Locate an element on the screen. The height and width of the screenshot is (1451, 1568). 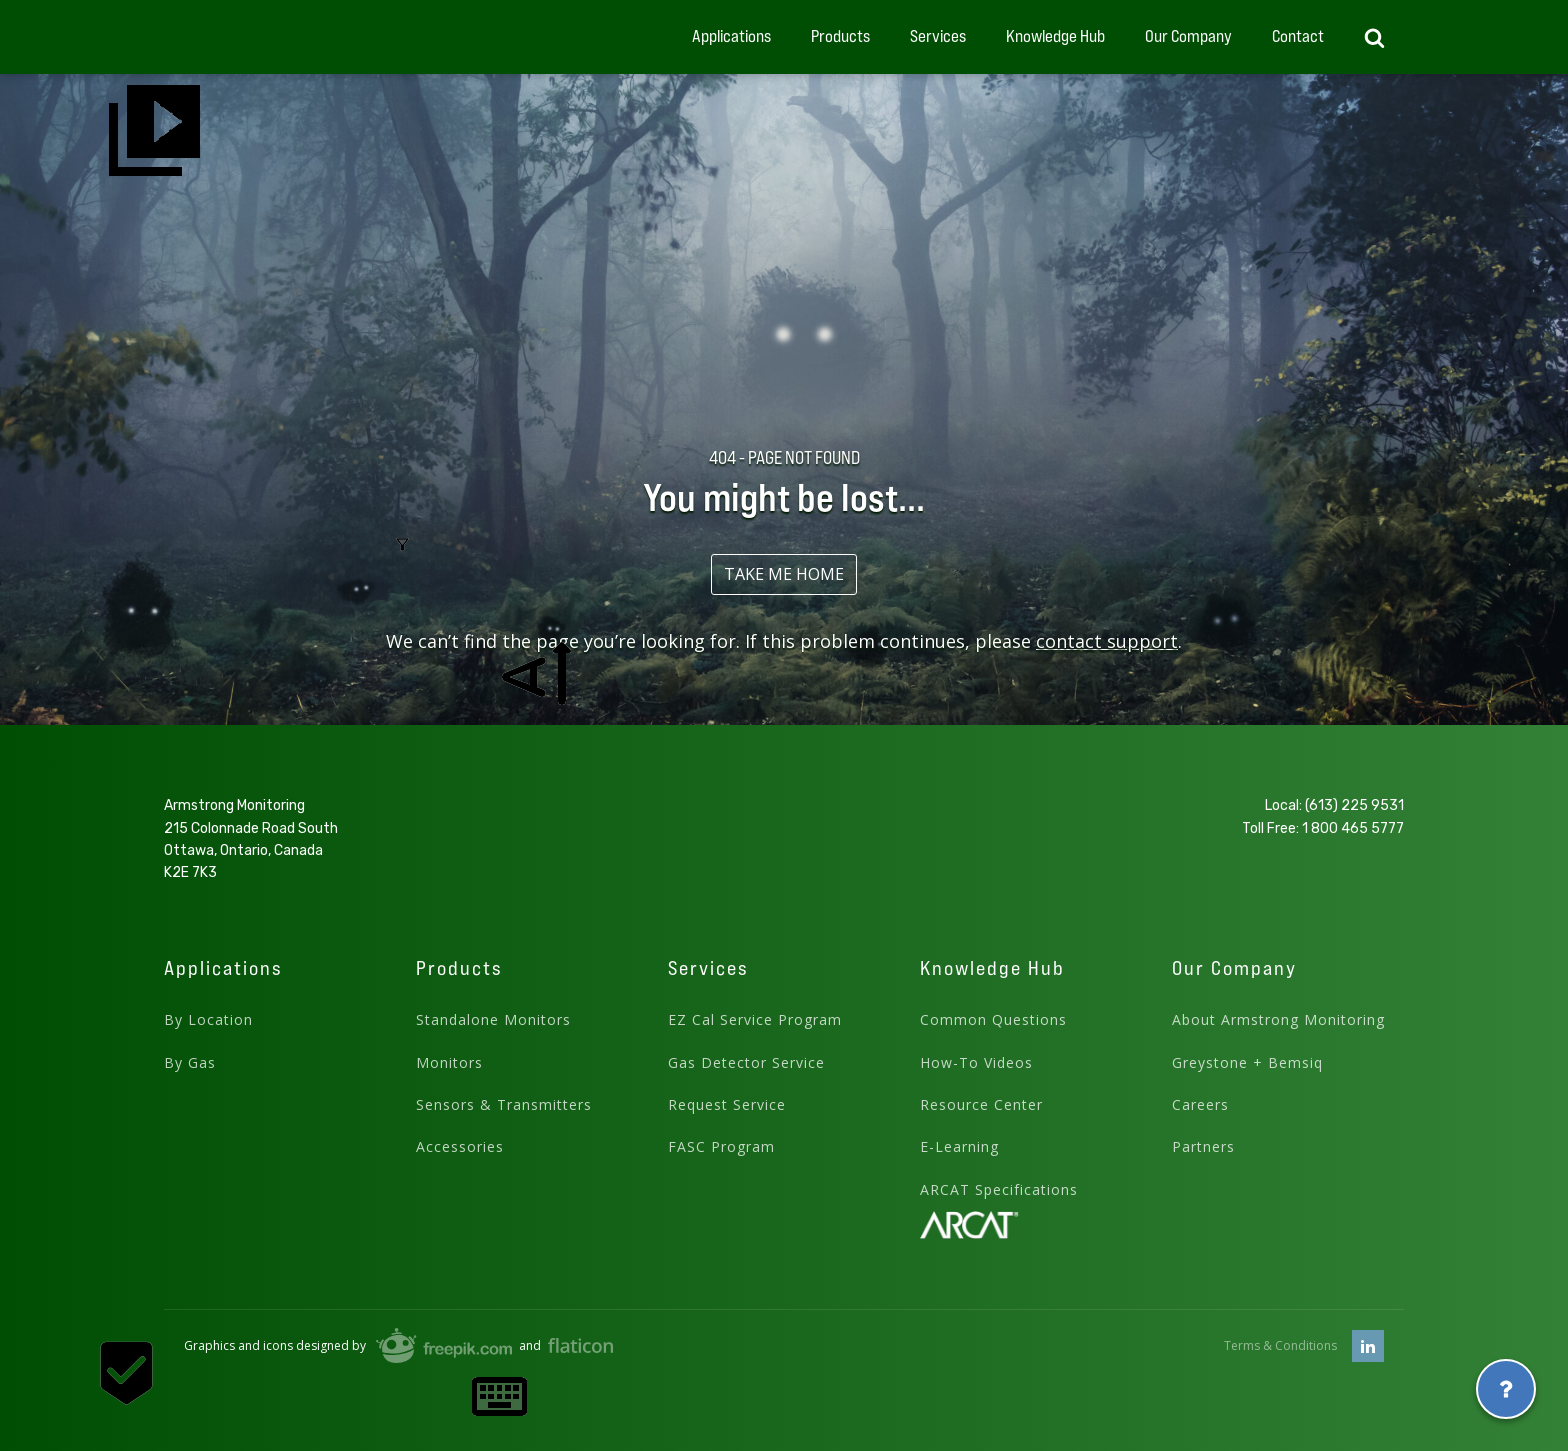
indicates a verified or confirmed location is located at coordinates (126, 1373).